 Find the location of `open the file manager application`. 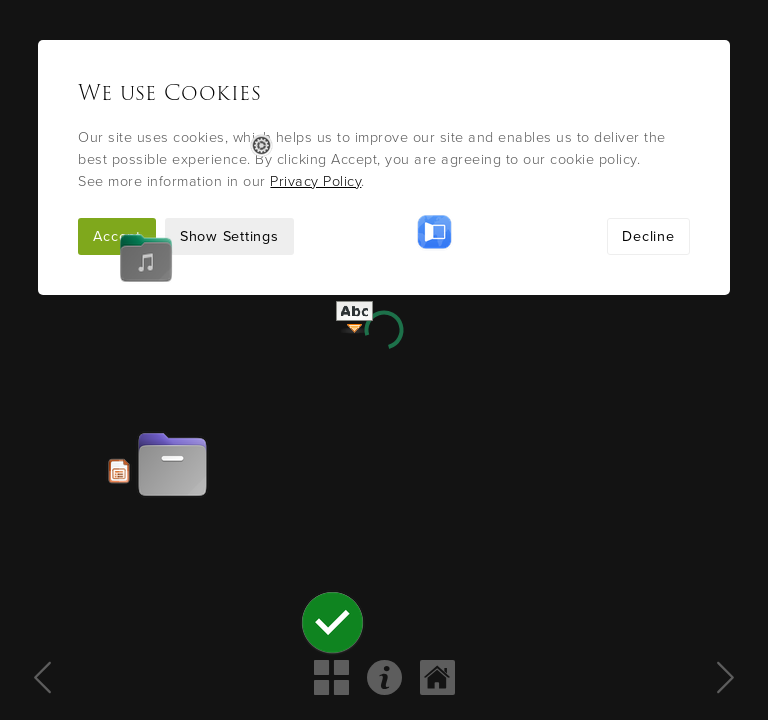

open the file manager application is located at coordinates (172, 464).